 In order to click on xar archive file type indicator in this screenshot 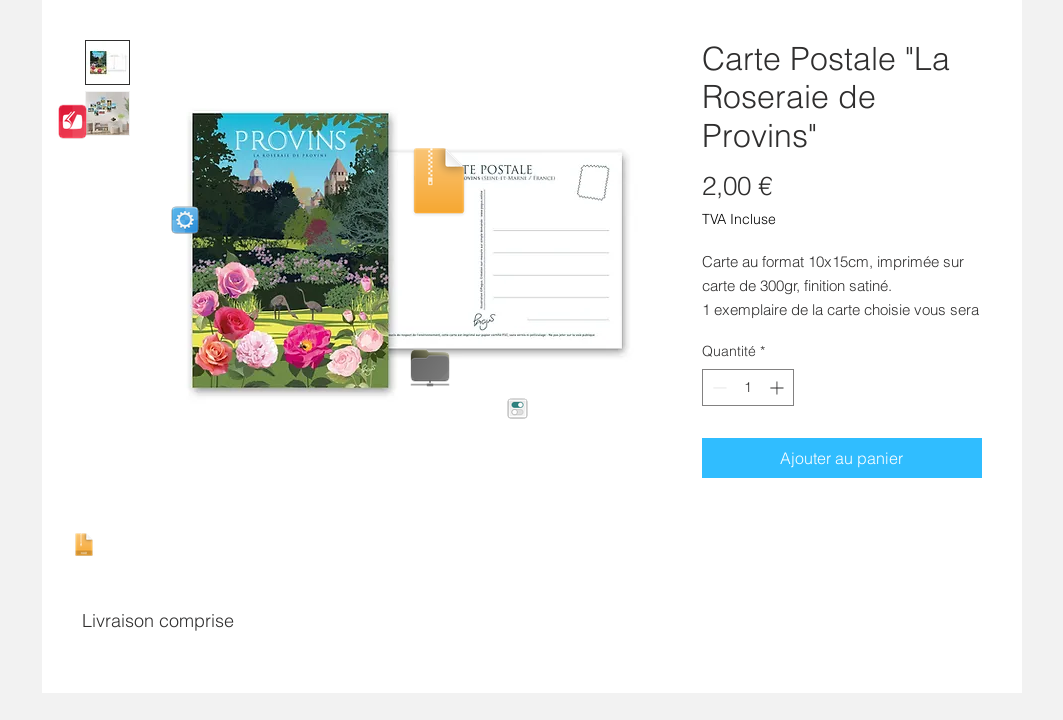, I will do `click(84, 545)`.